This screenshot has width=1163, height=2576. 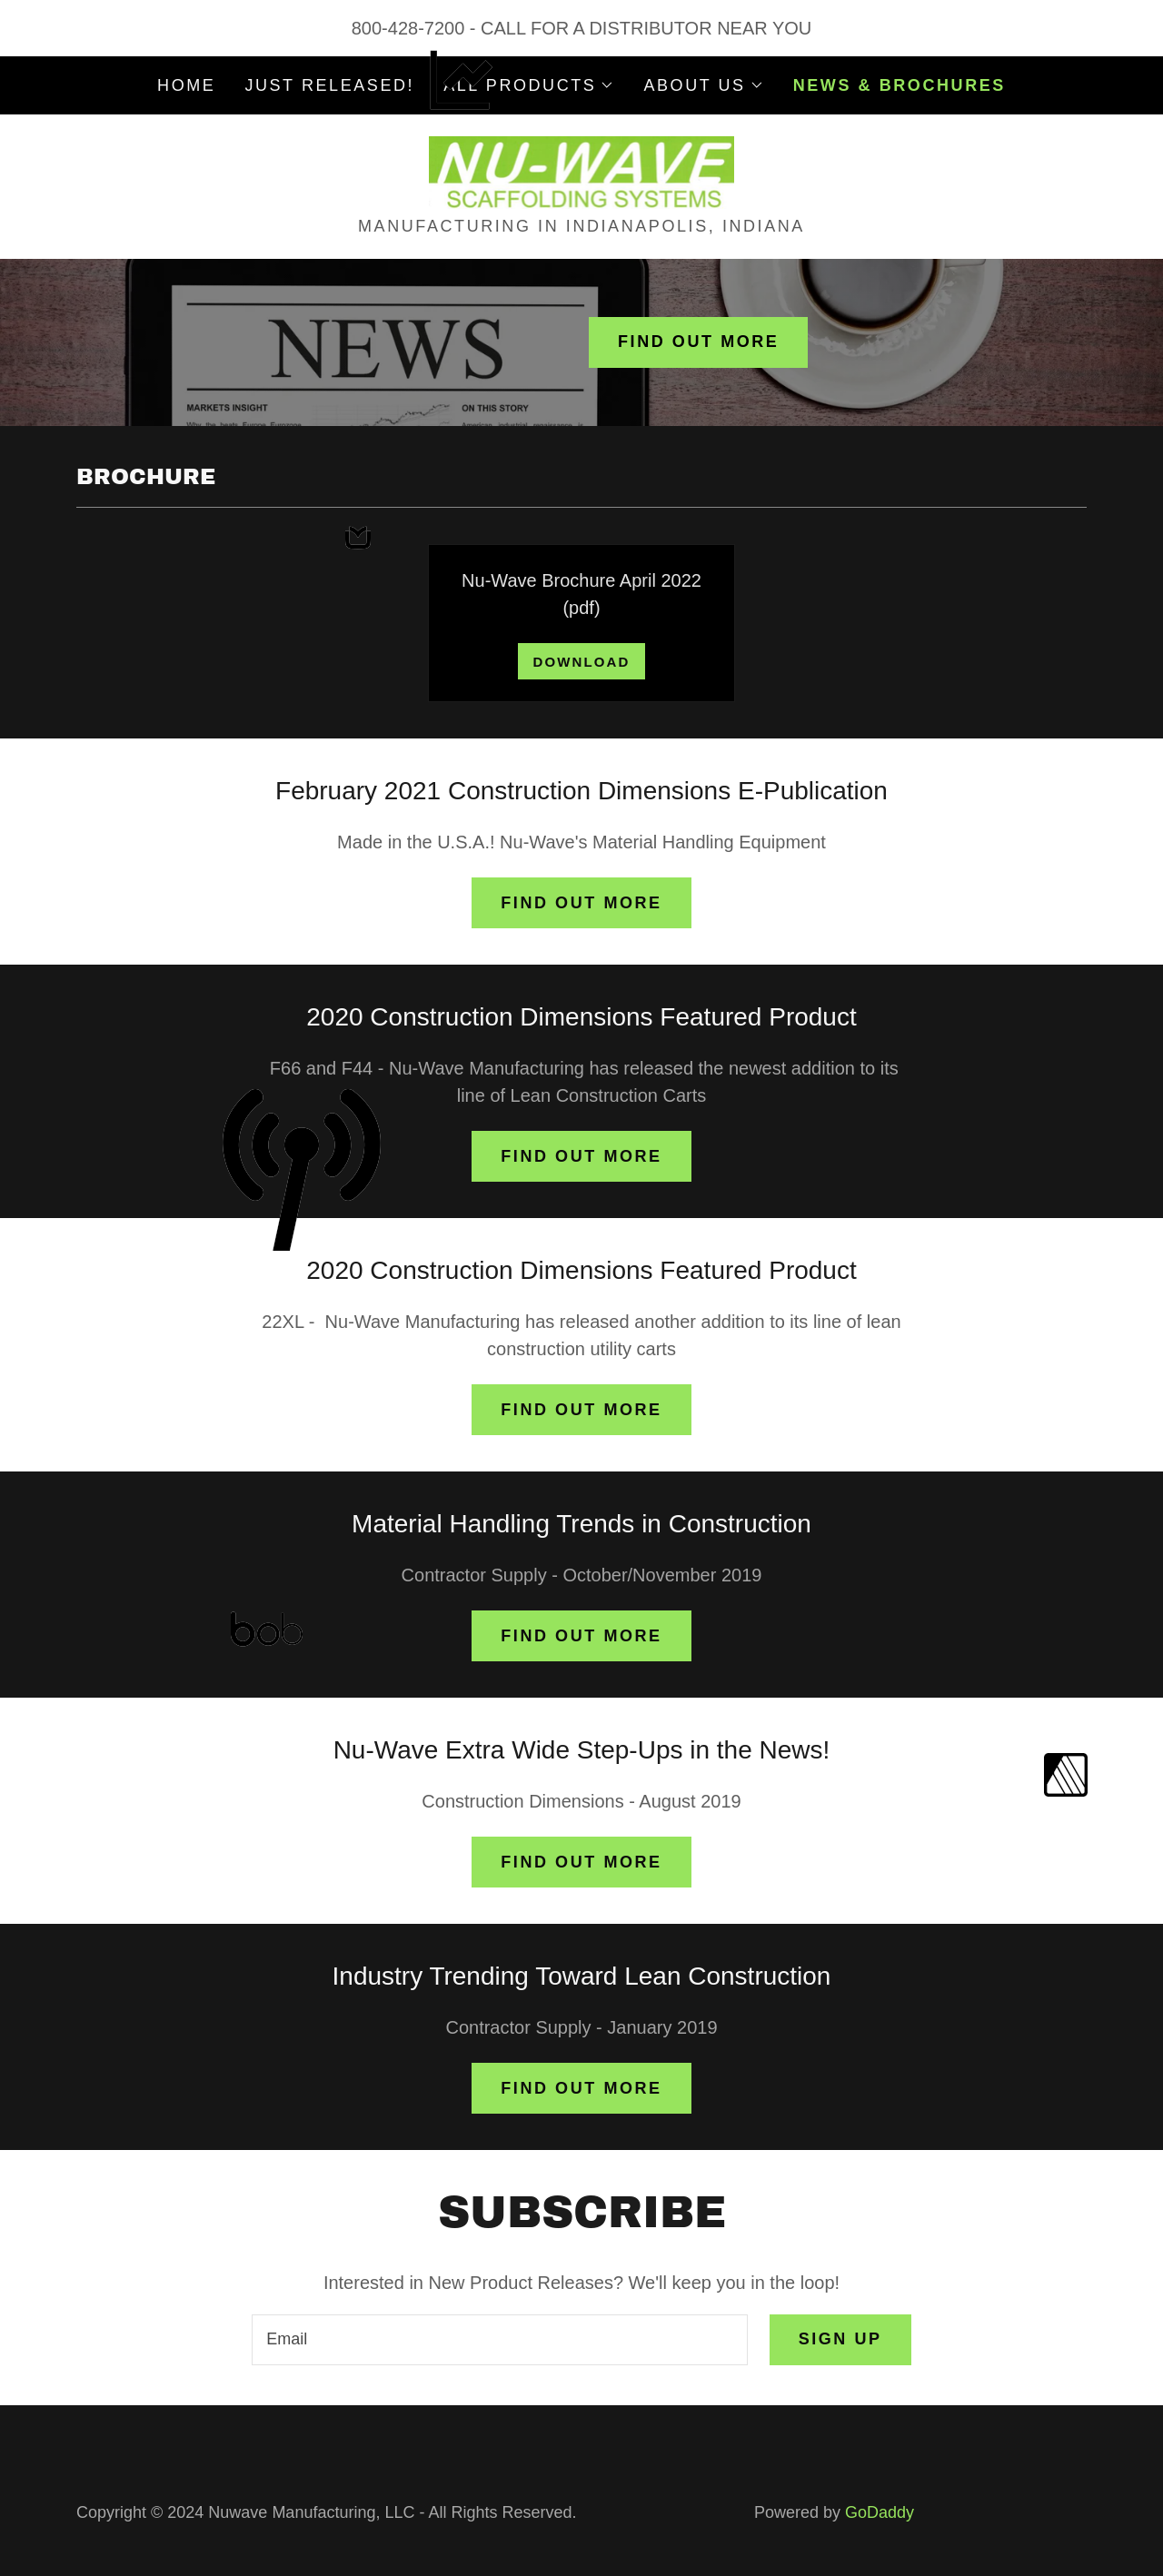 I want to click on knowledgebase app or service logo, so click(x=358, y=538).